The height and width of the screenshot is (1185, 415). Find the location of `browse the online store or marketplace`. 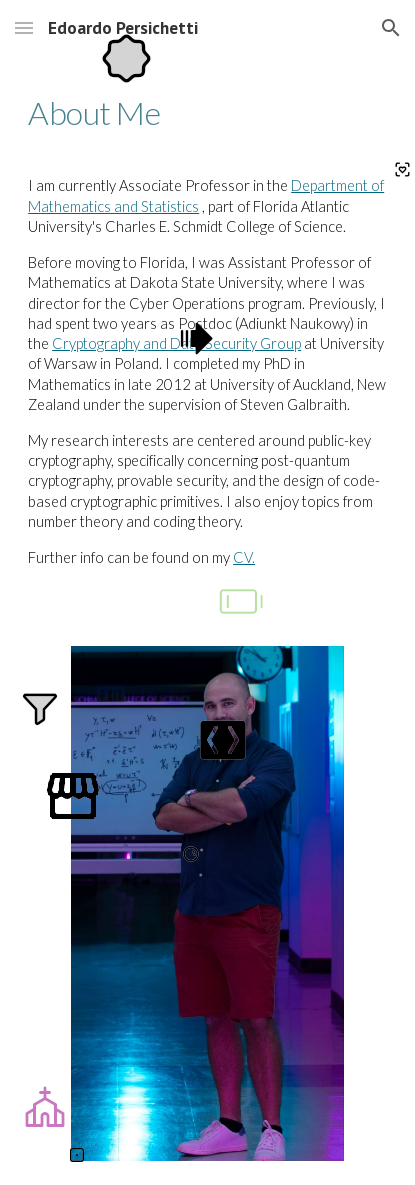

browse the online store or marketplace is located at coordinates (73, 796).